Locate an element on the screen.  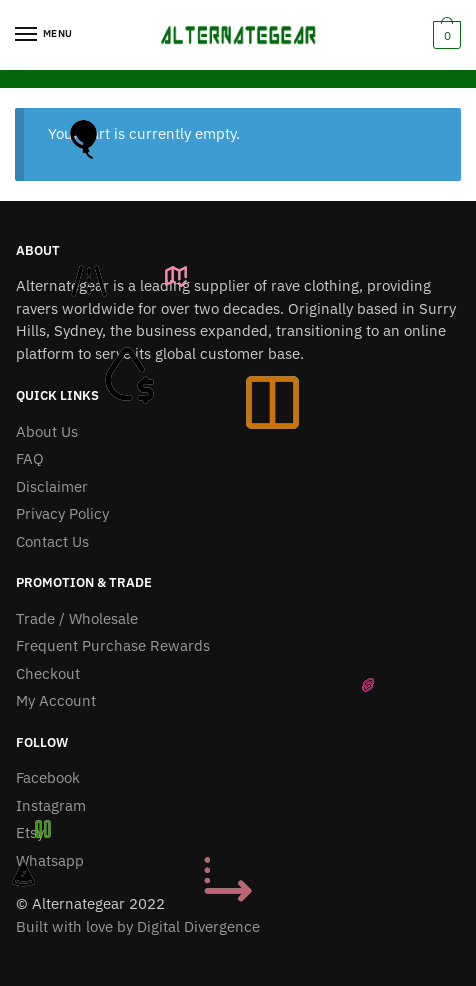
order pizza or food delivery is located at coordinates (23, 873).